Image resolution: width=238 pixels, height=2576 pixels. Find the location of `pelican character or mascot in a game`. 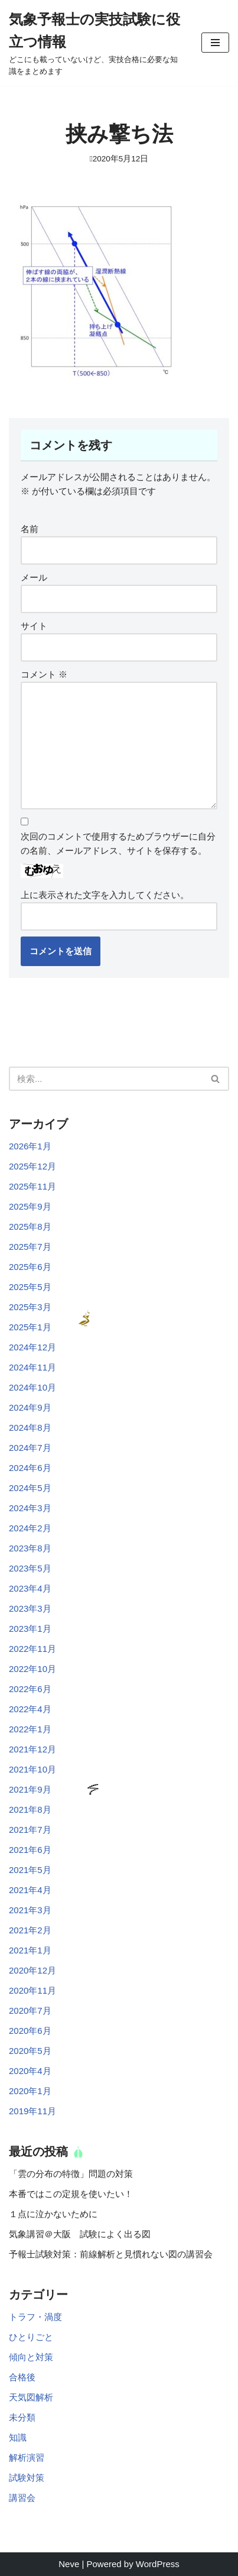

pelican character or mascot in a game is located at coordinates (84, 1318).